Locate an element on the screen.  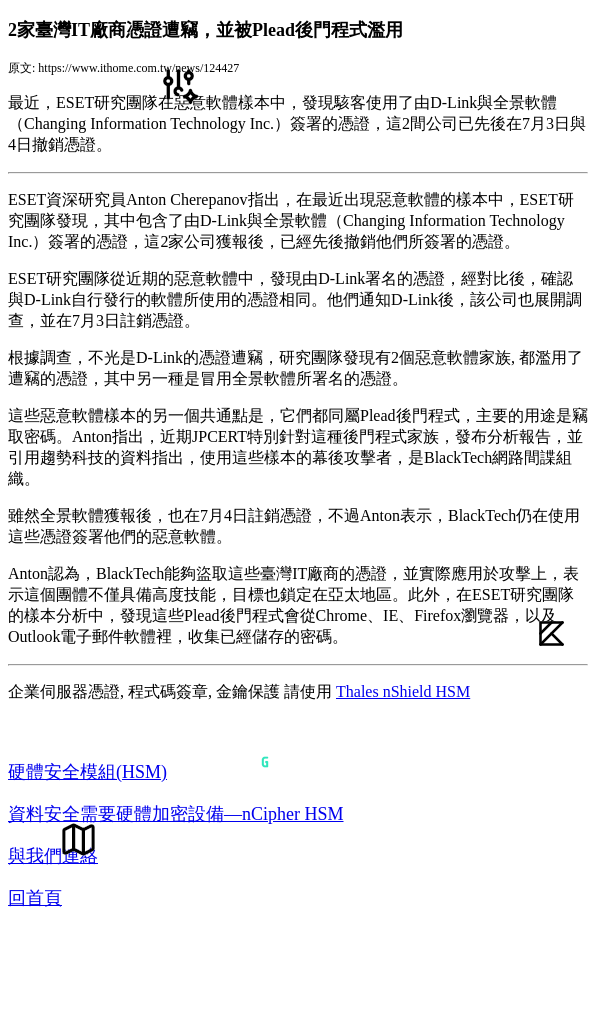
indicates kotlin programming language is located at coordinates (551, 633).